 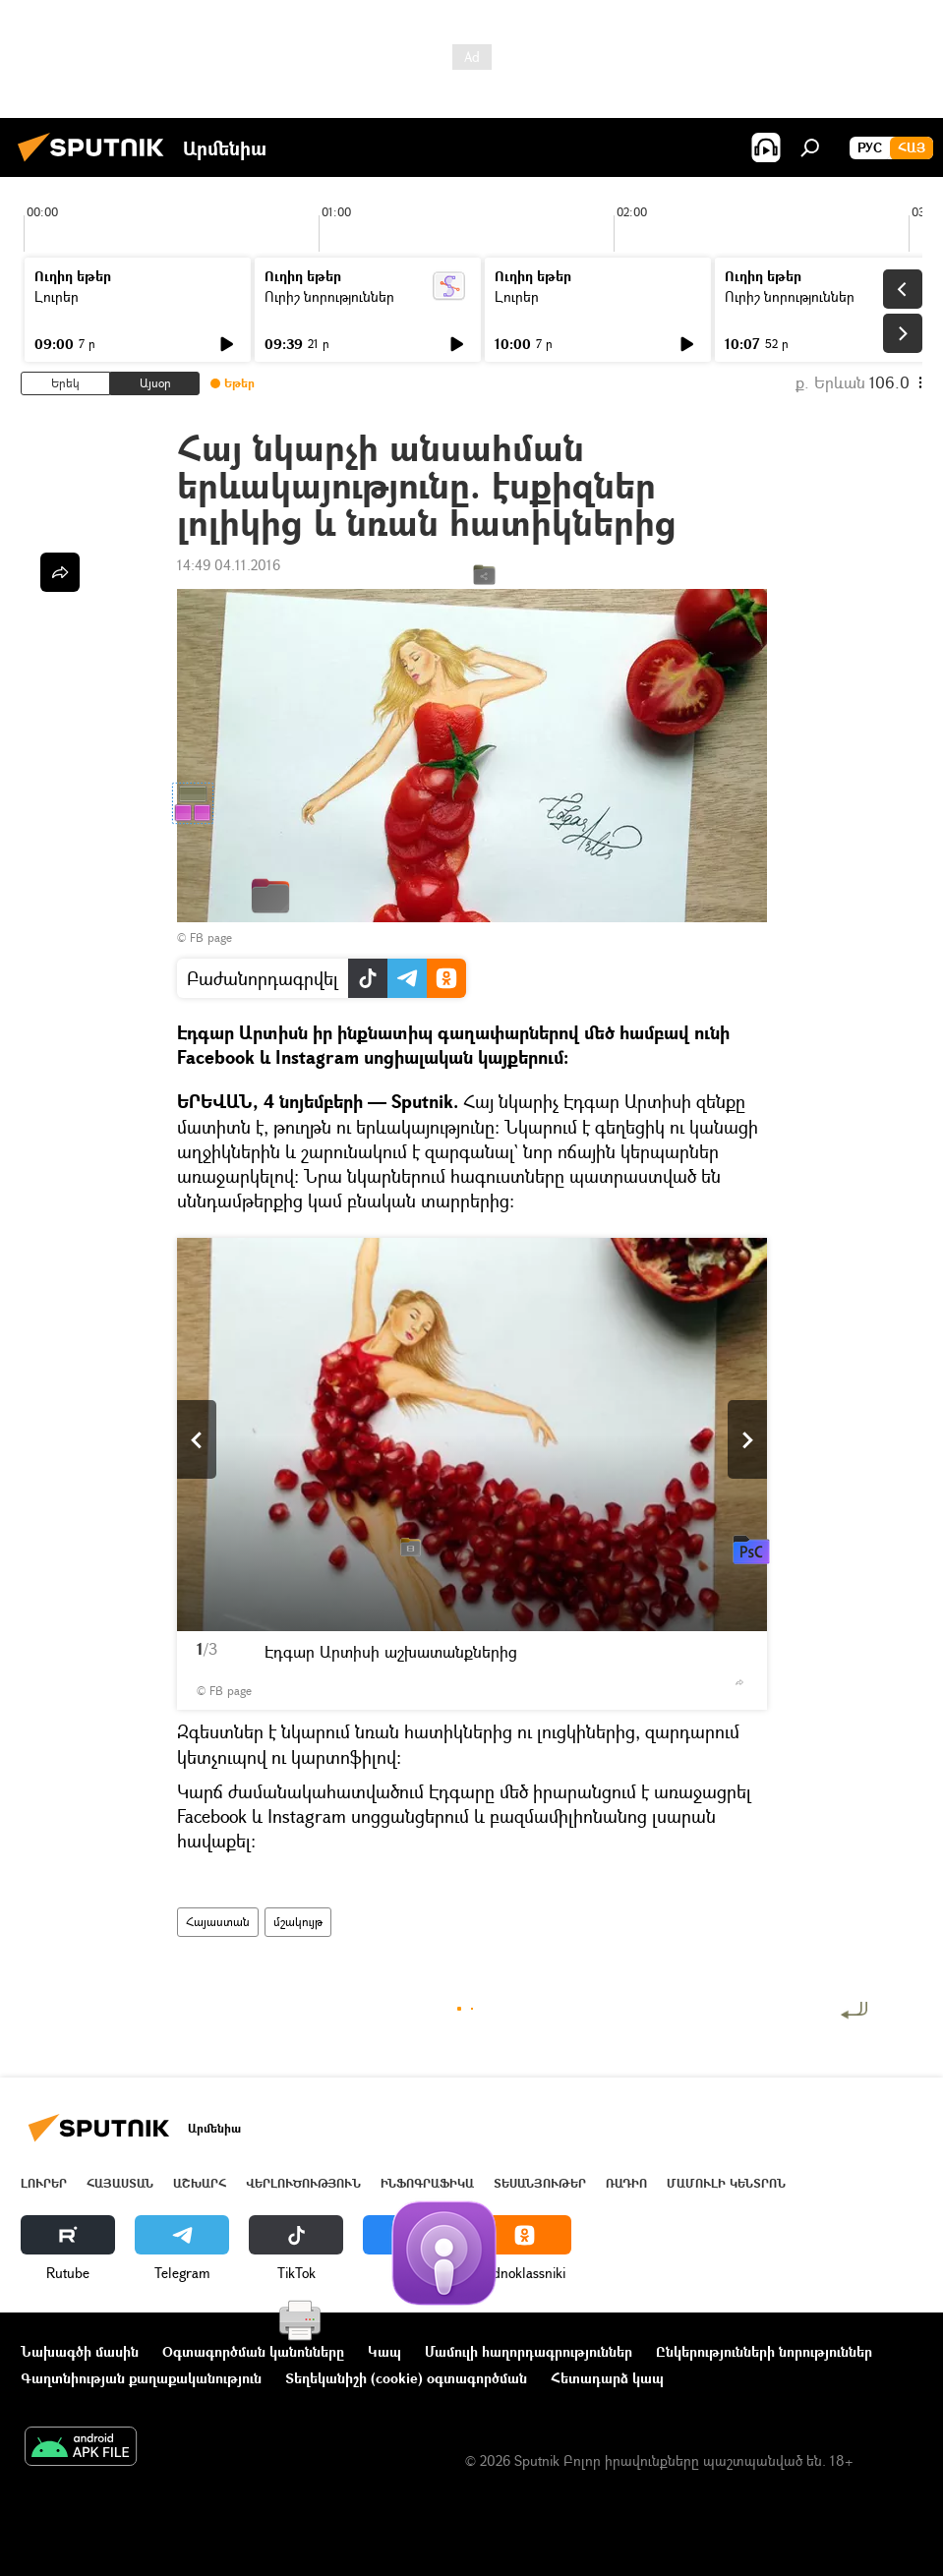 What do you see at coordinates (193, 803) in the screenshot?
I see `select all items in the current view` at bounding box center [193, 803].